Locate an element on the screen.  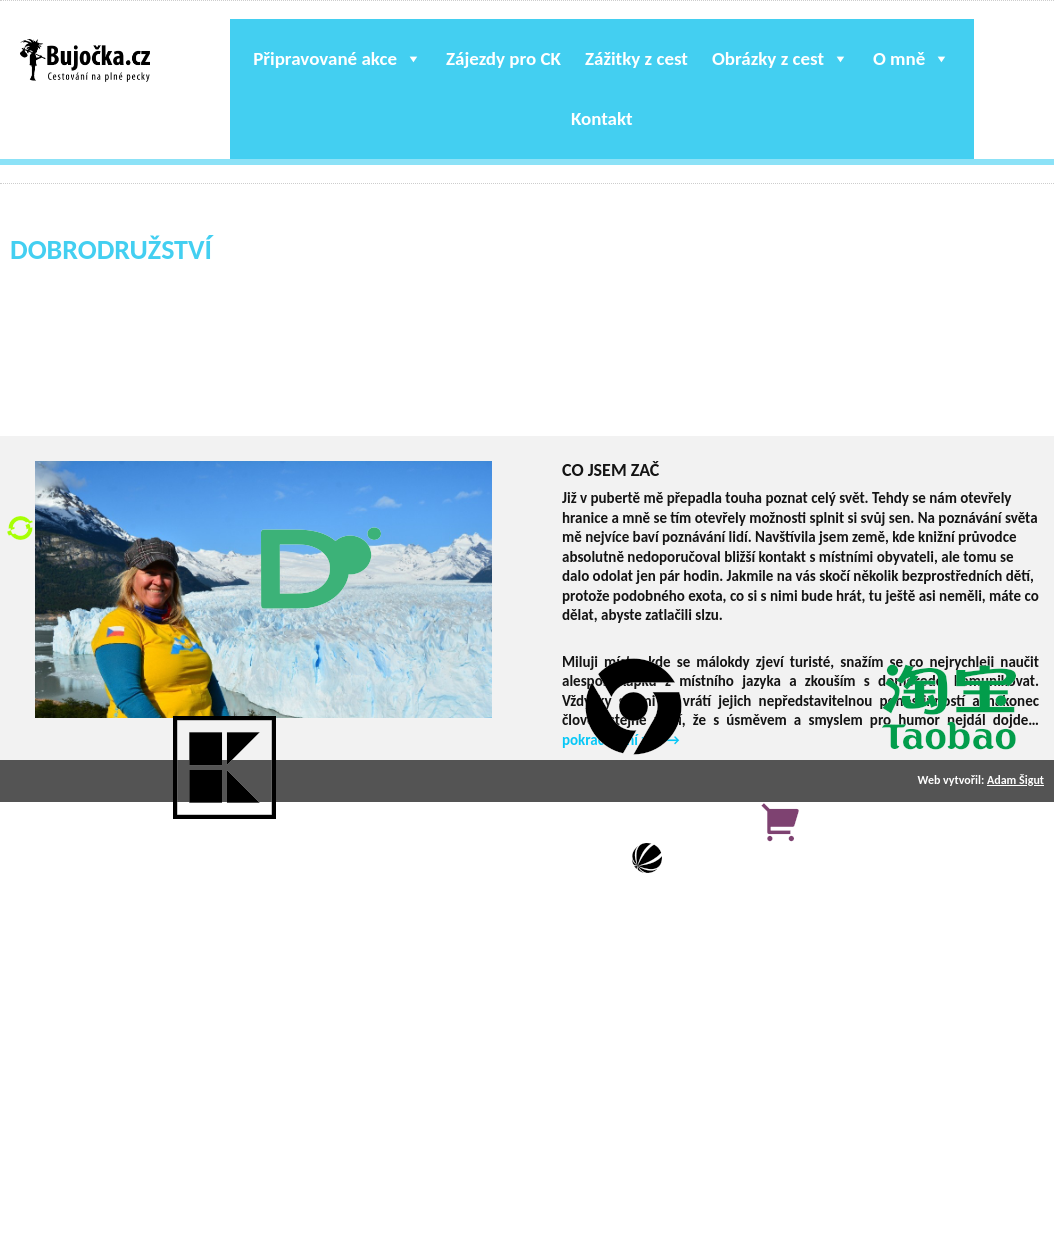
view your shopping cart is located at coordinates (781, 821).